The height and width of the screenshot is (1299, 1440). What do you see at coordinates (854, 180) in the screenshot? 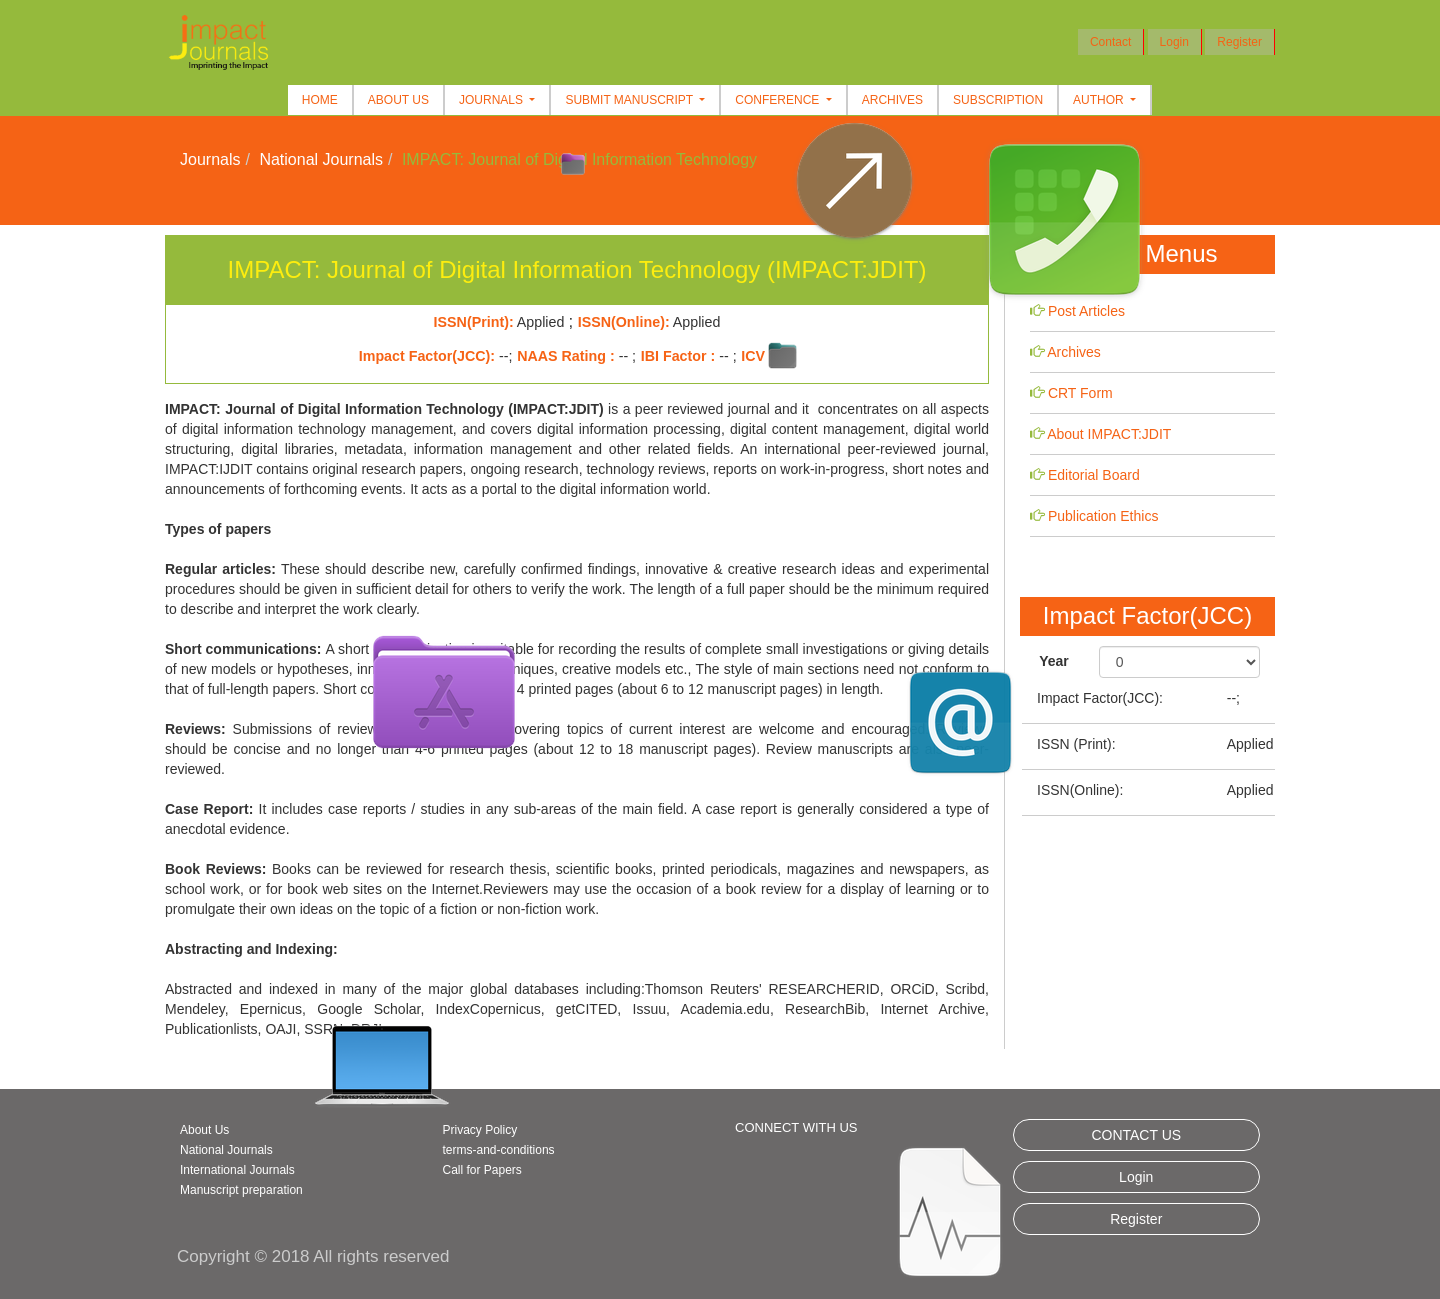
I see `indicates a symbolic link or shortcut to another file` at bounding box center [854, 180].